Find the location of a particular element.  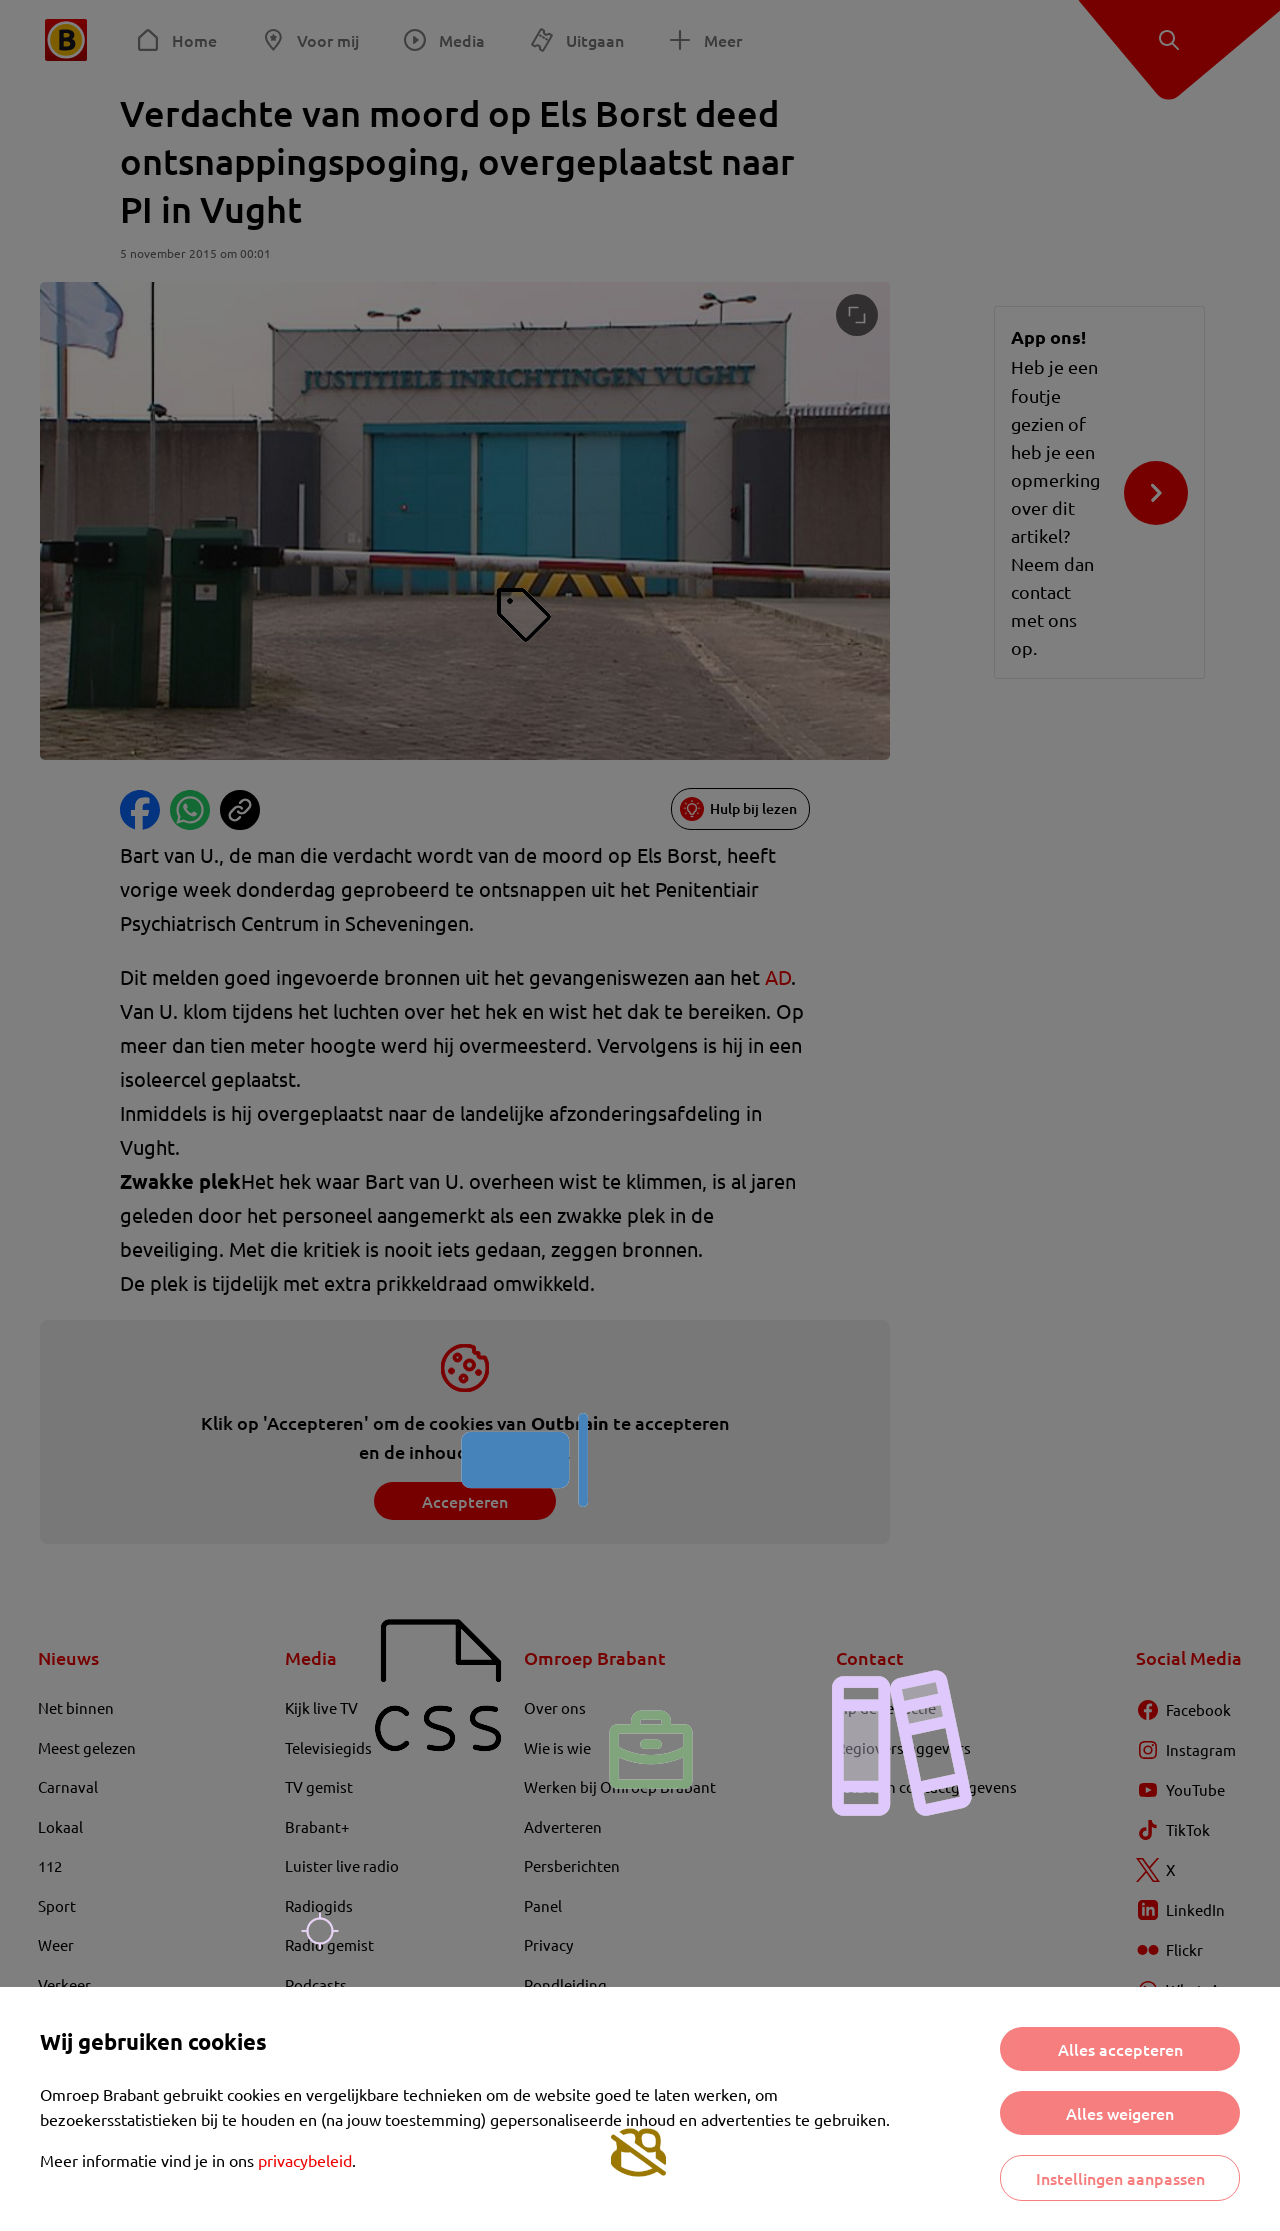

view or open a CSS stylesheet file is located at coordinates (441, 1691).